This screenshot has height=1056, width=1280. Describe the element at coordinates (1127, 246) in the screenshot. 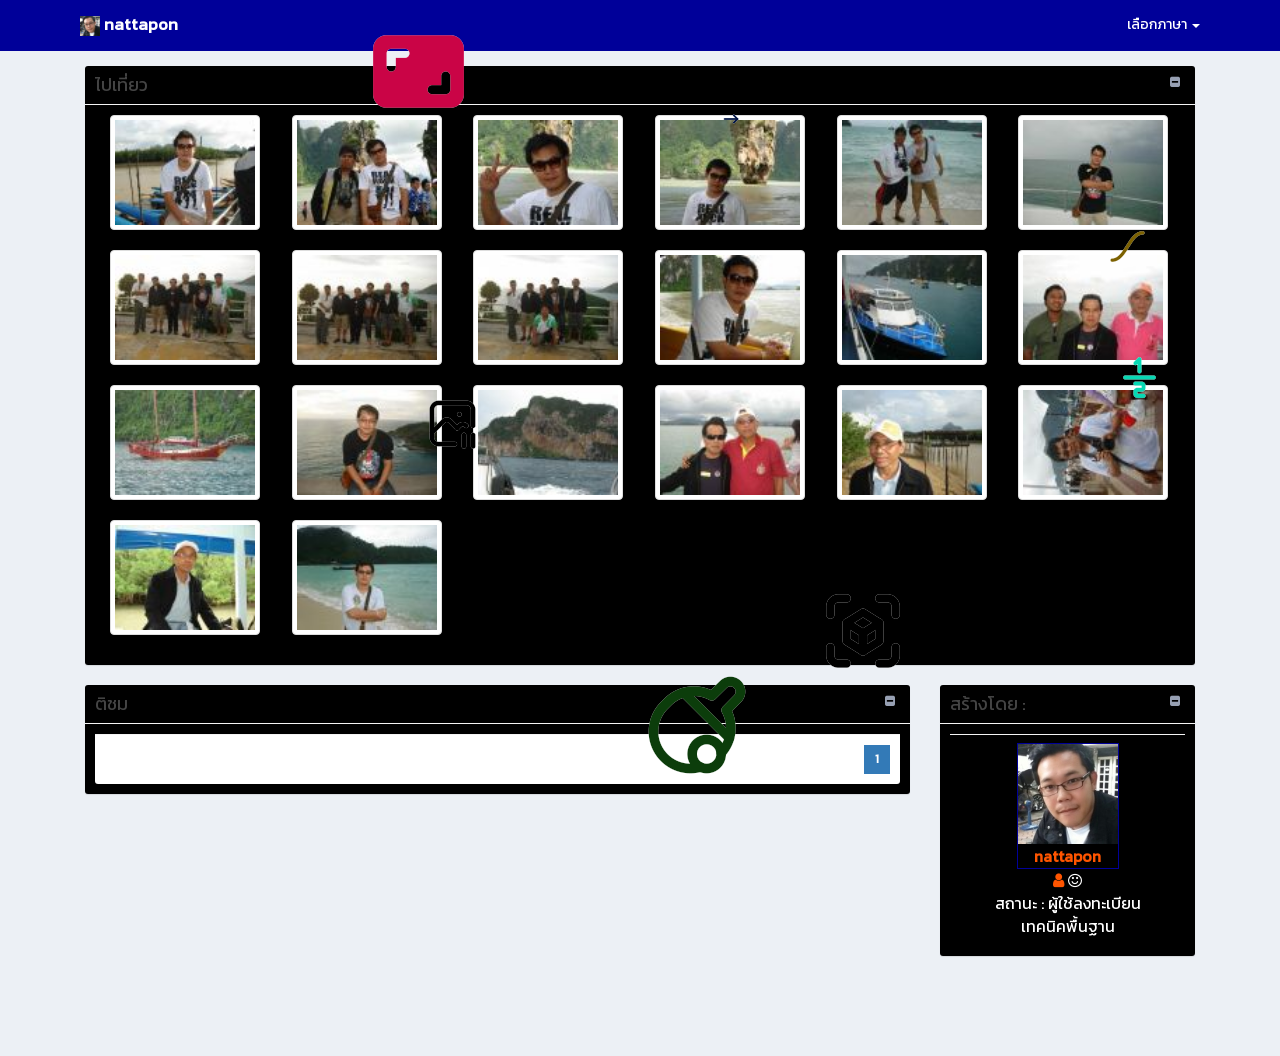

I see `apply ease-in-out animation timing` at that location.